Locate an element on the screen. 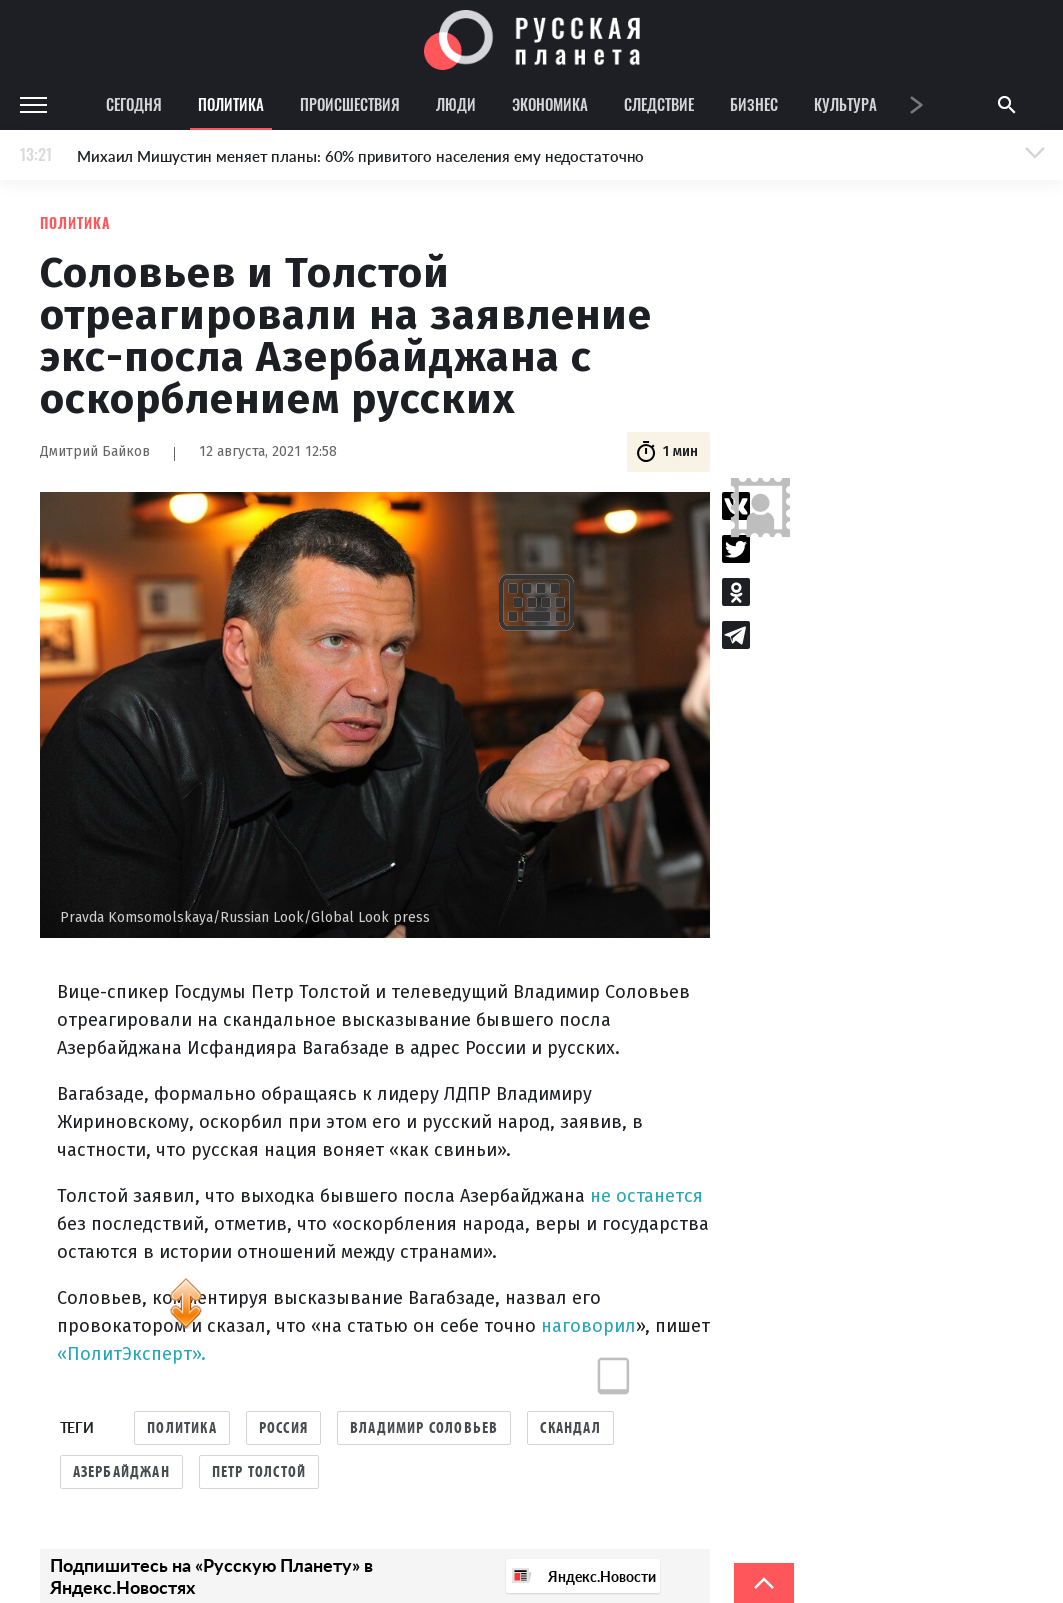  send mail or compose a new message is located at coordinates (758, 509).